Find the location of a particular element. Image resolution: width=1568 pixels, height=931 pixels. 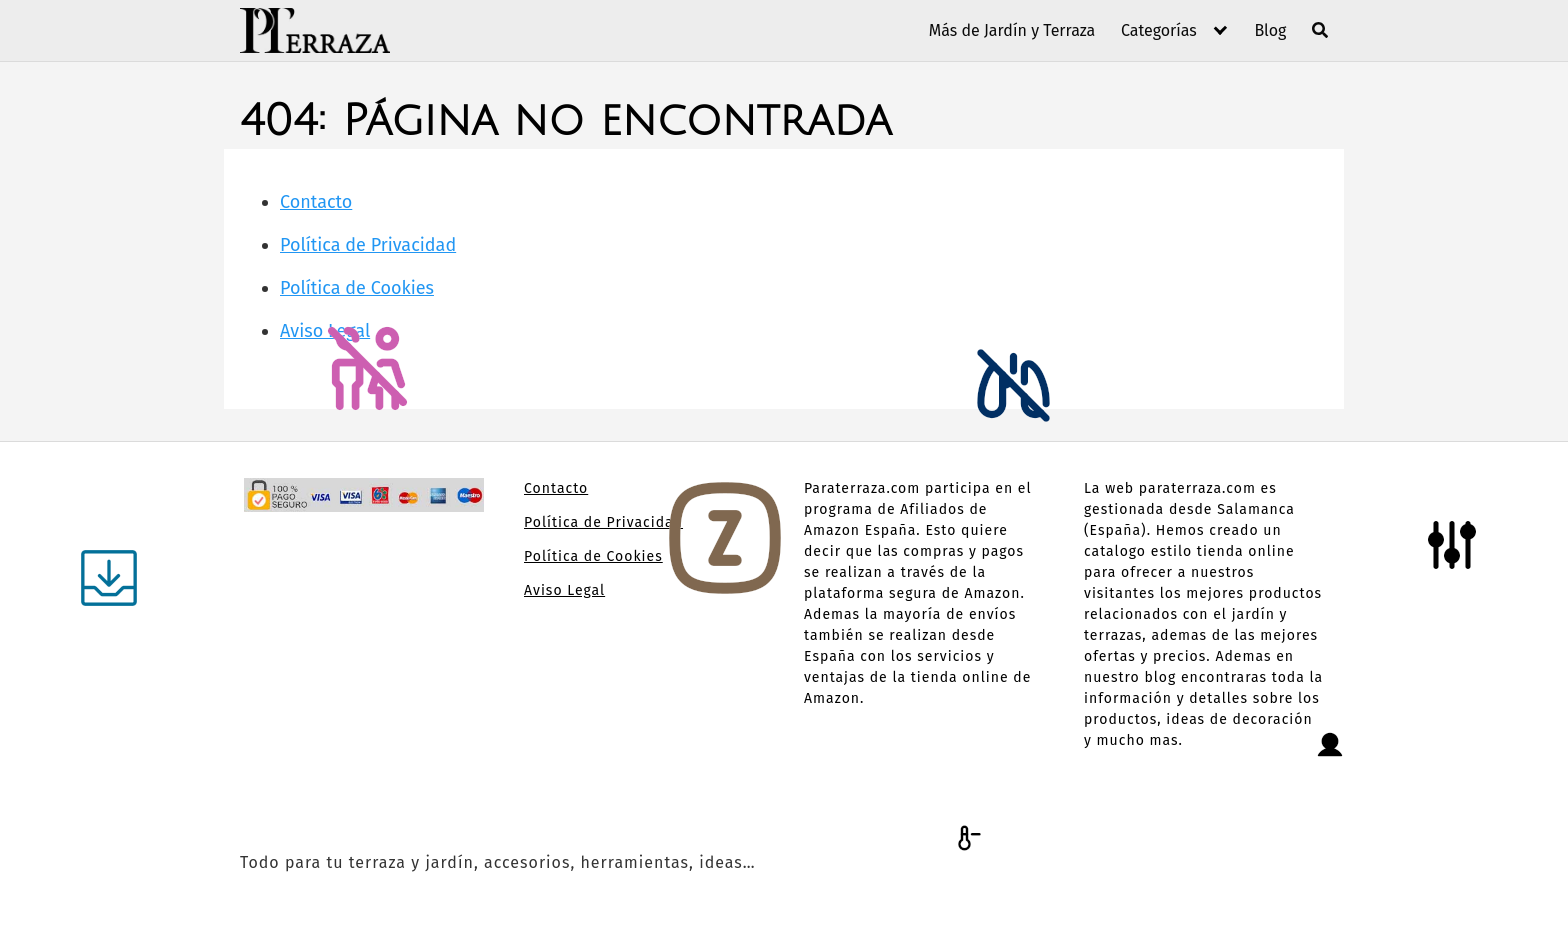

alphabetical sorting option (Z) is located at coordinates (725, 538).